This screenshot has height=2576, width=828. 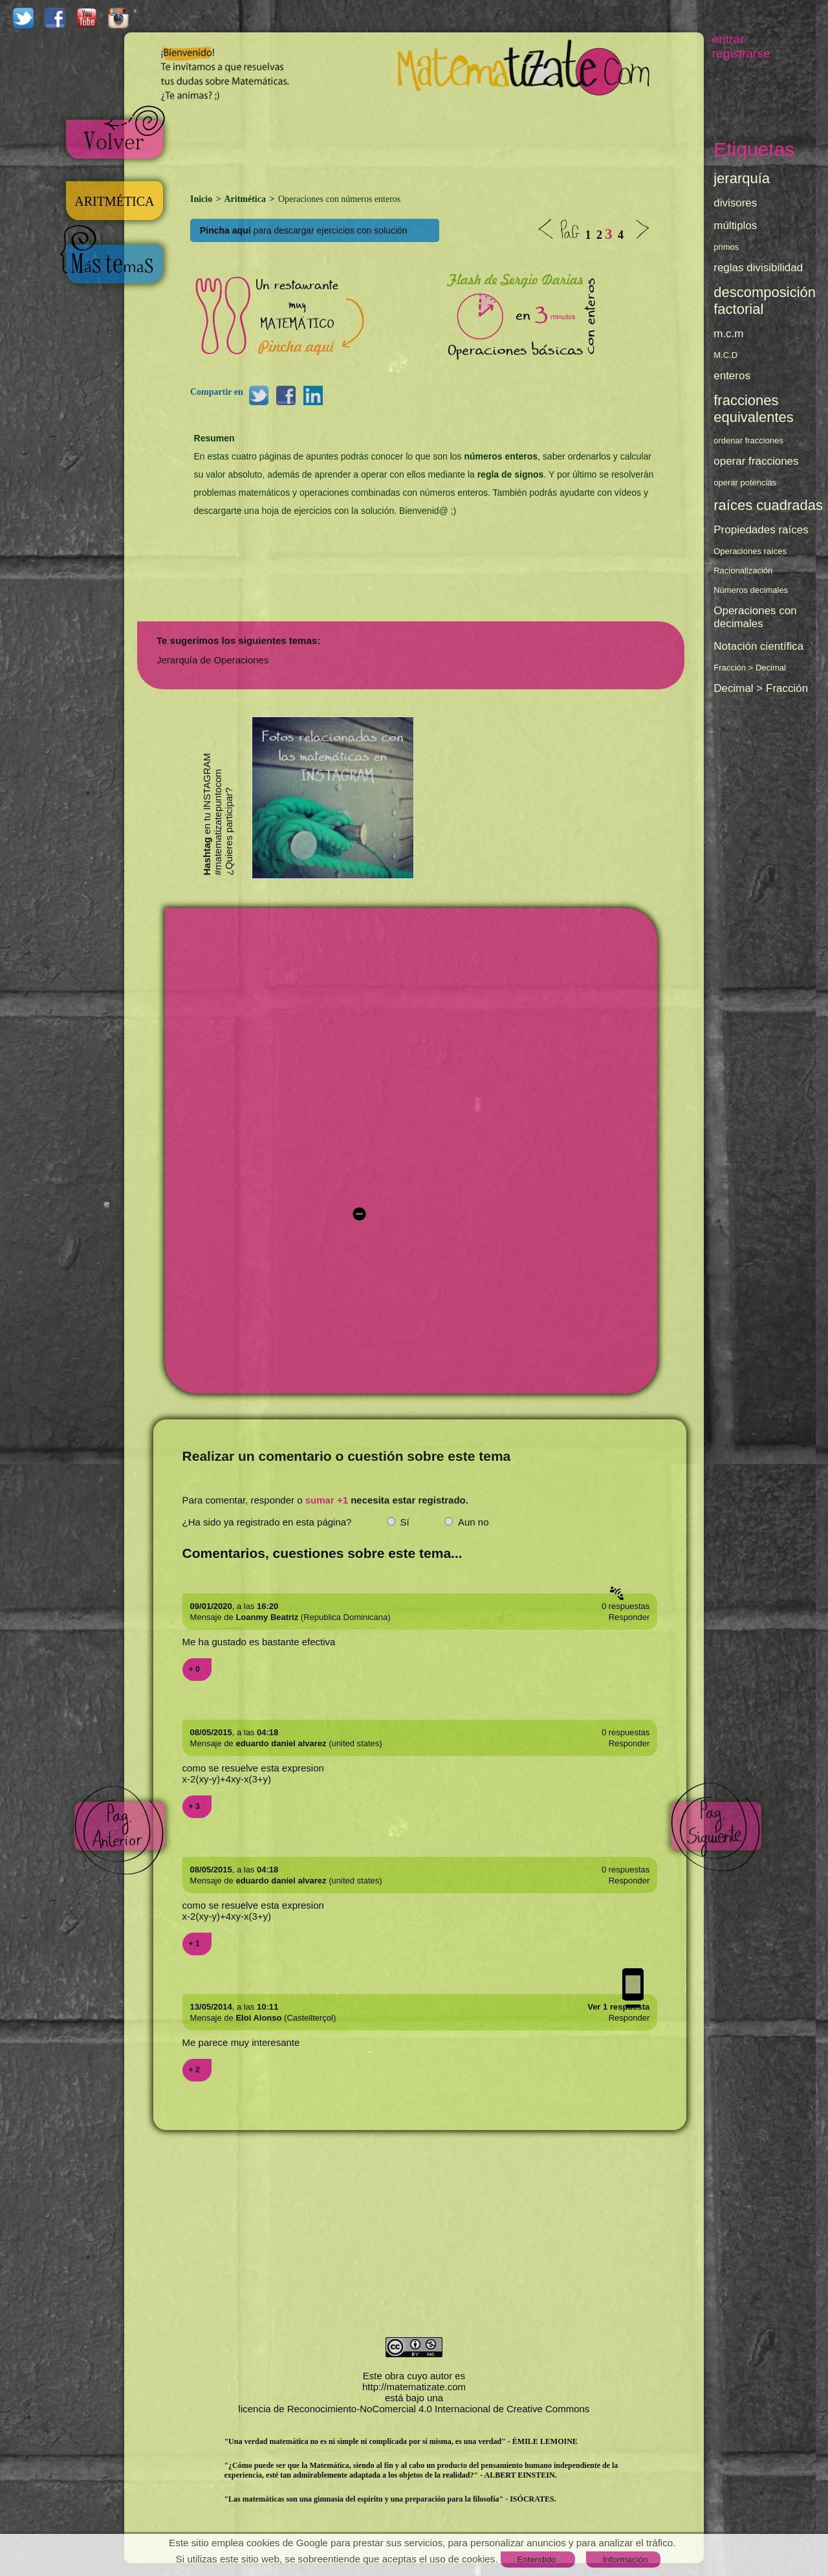 I want to click on dock your device to an external station, so click(x=633, y=1988).